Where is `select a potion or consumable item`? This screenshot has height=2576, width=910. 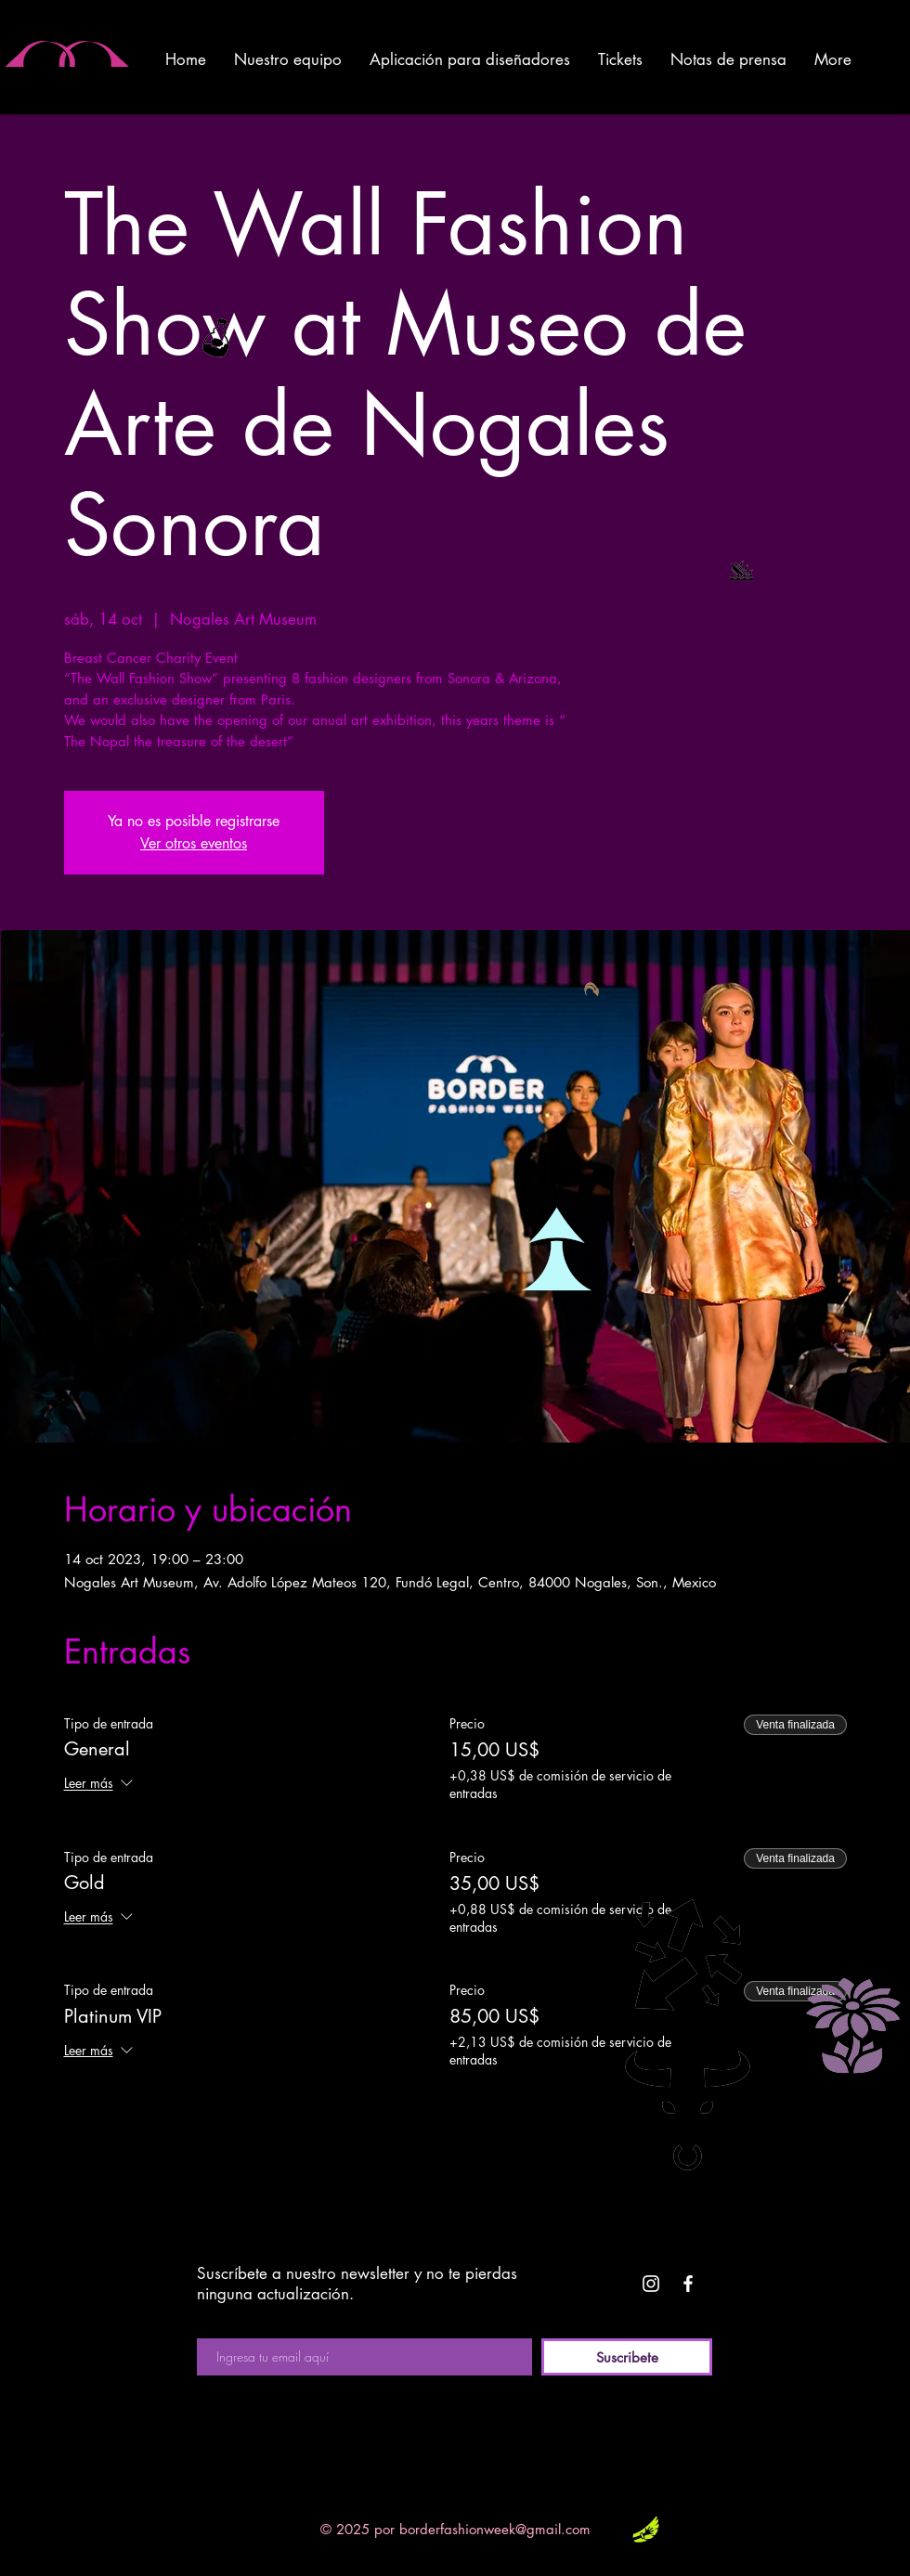
select a potion or consumable item is located at coordinates (217, 337).